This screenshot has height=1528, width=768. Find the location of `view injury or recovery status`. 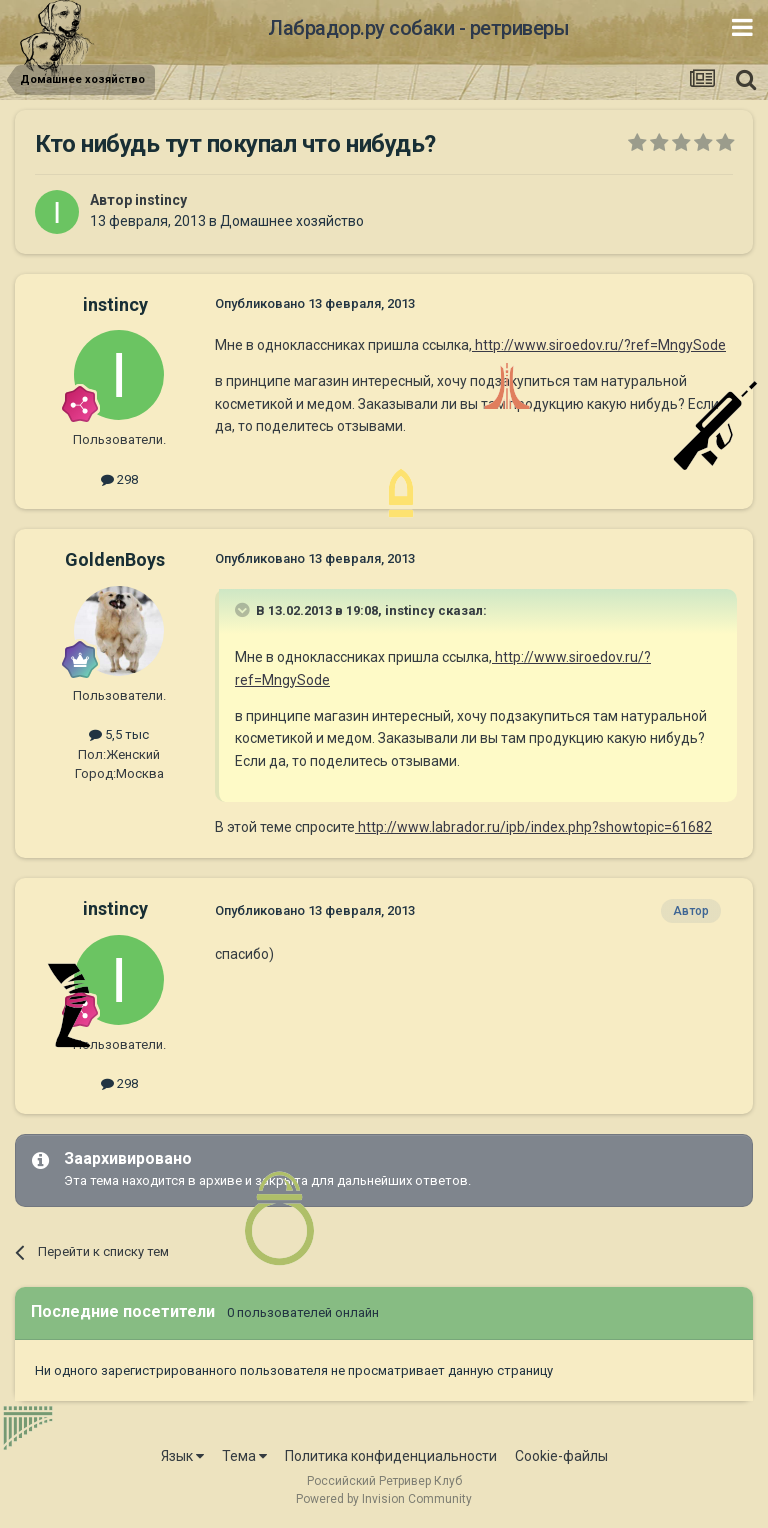

view injury or recovery status is located at coordinates (71, 1005).